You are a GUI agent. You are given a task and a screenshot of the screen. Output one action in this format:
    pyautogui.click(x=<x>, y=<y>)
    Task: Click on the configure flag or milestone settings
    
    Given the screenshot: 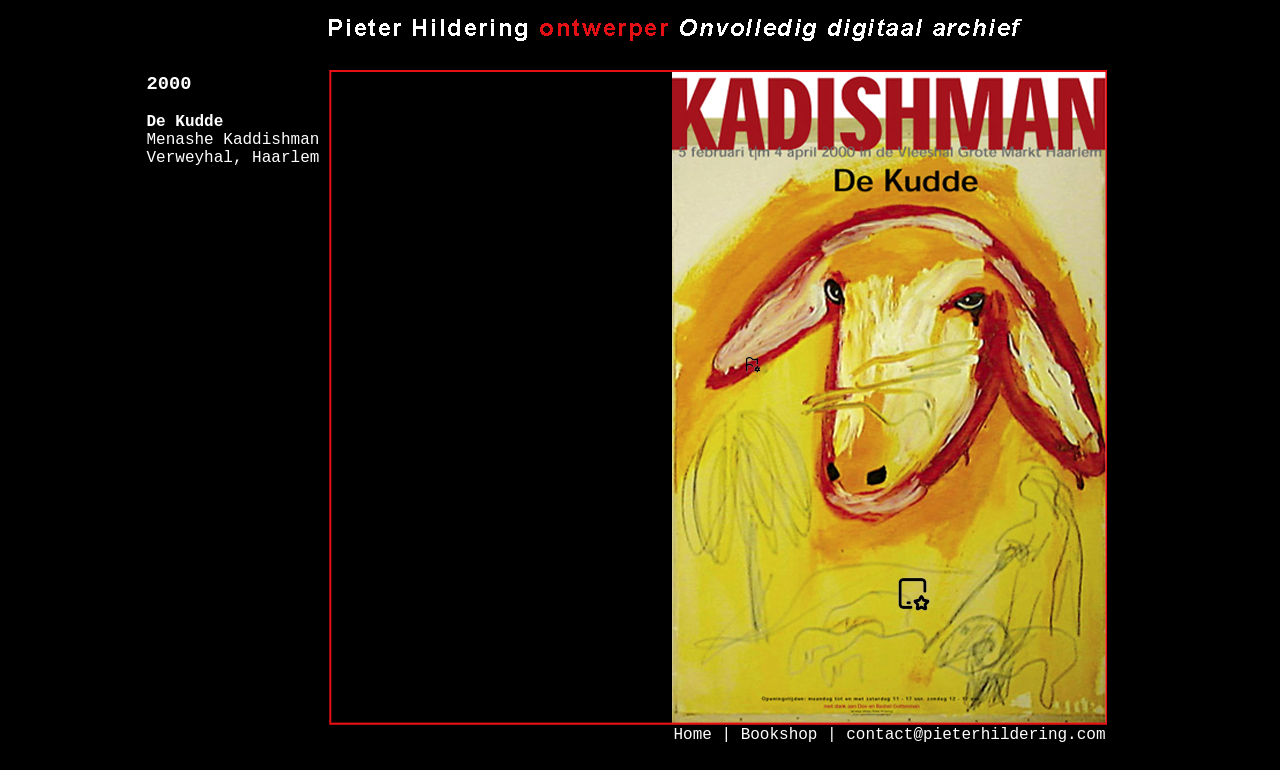 What is the action you would take?
    pyautogui.click(x=752, y=364)
    